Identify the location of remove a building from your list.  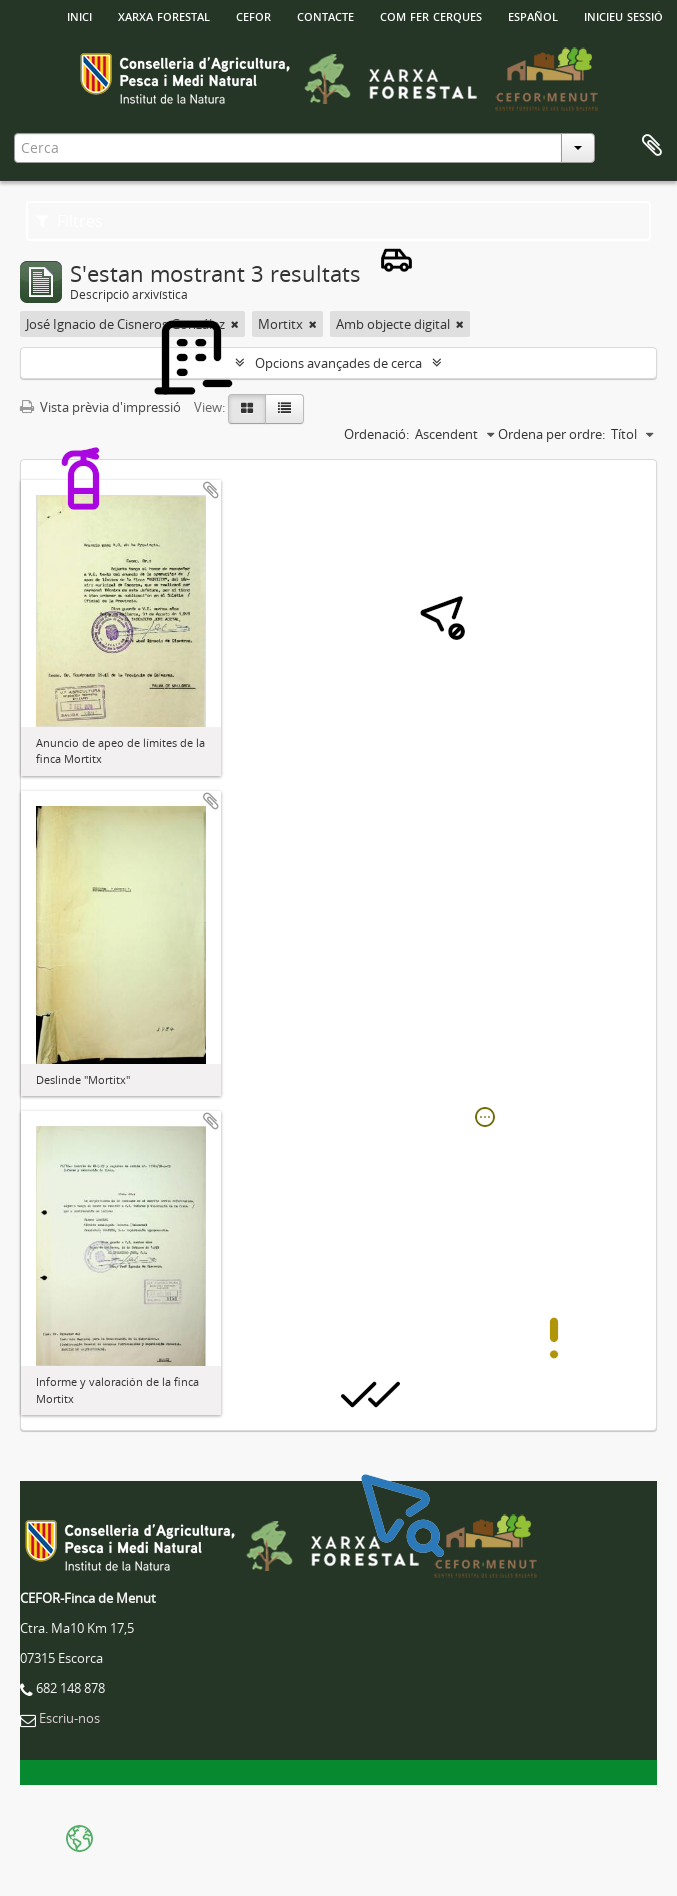
(191, 357).